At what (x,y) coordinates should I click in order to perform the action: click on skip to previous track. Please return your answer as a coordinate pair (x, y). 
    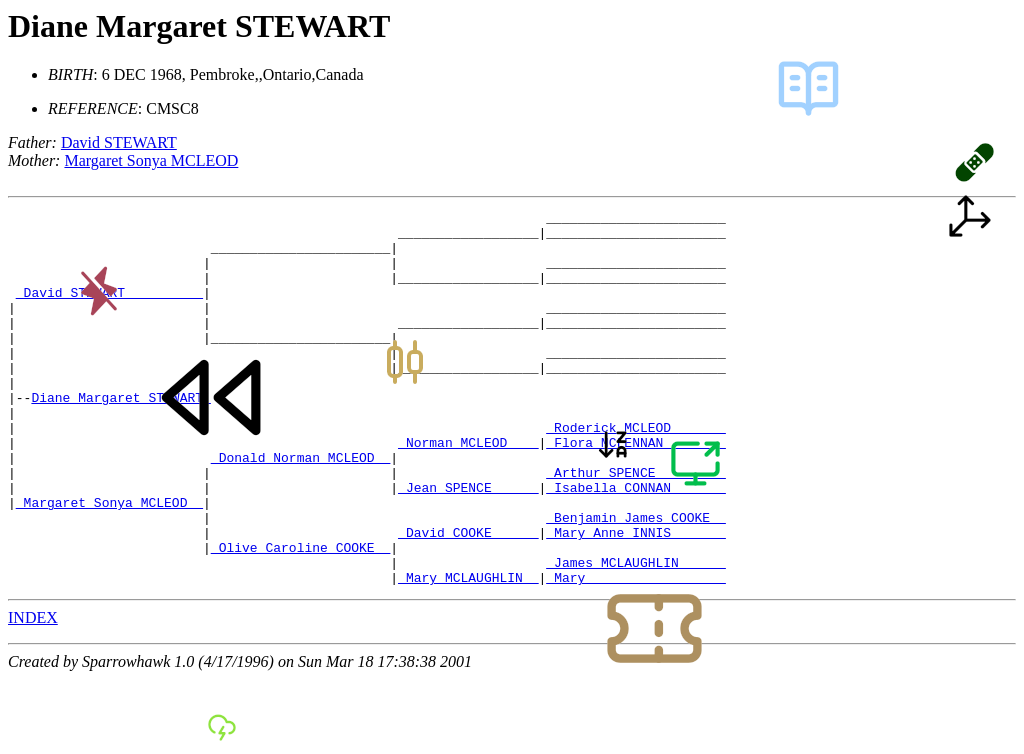
    Looking at the image, I should click on (213, 397).